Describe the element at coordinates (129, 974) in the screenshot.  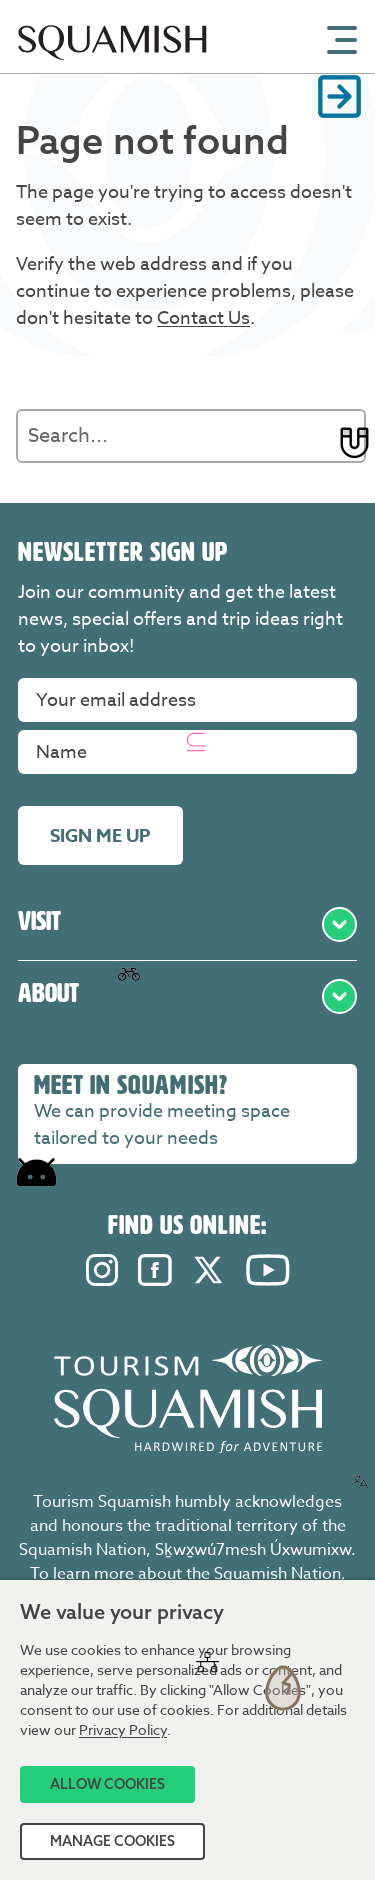
I see `select bicycle as transportation mode` at that location.